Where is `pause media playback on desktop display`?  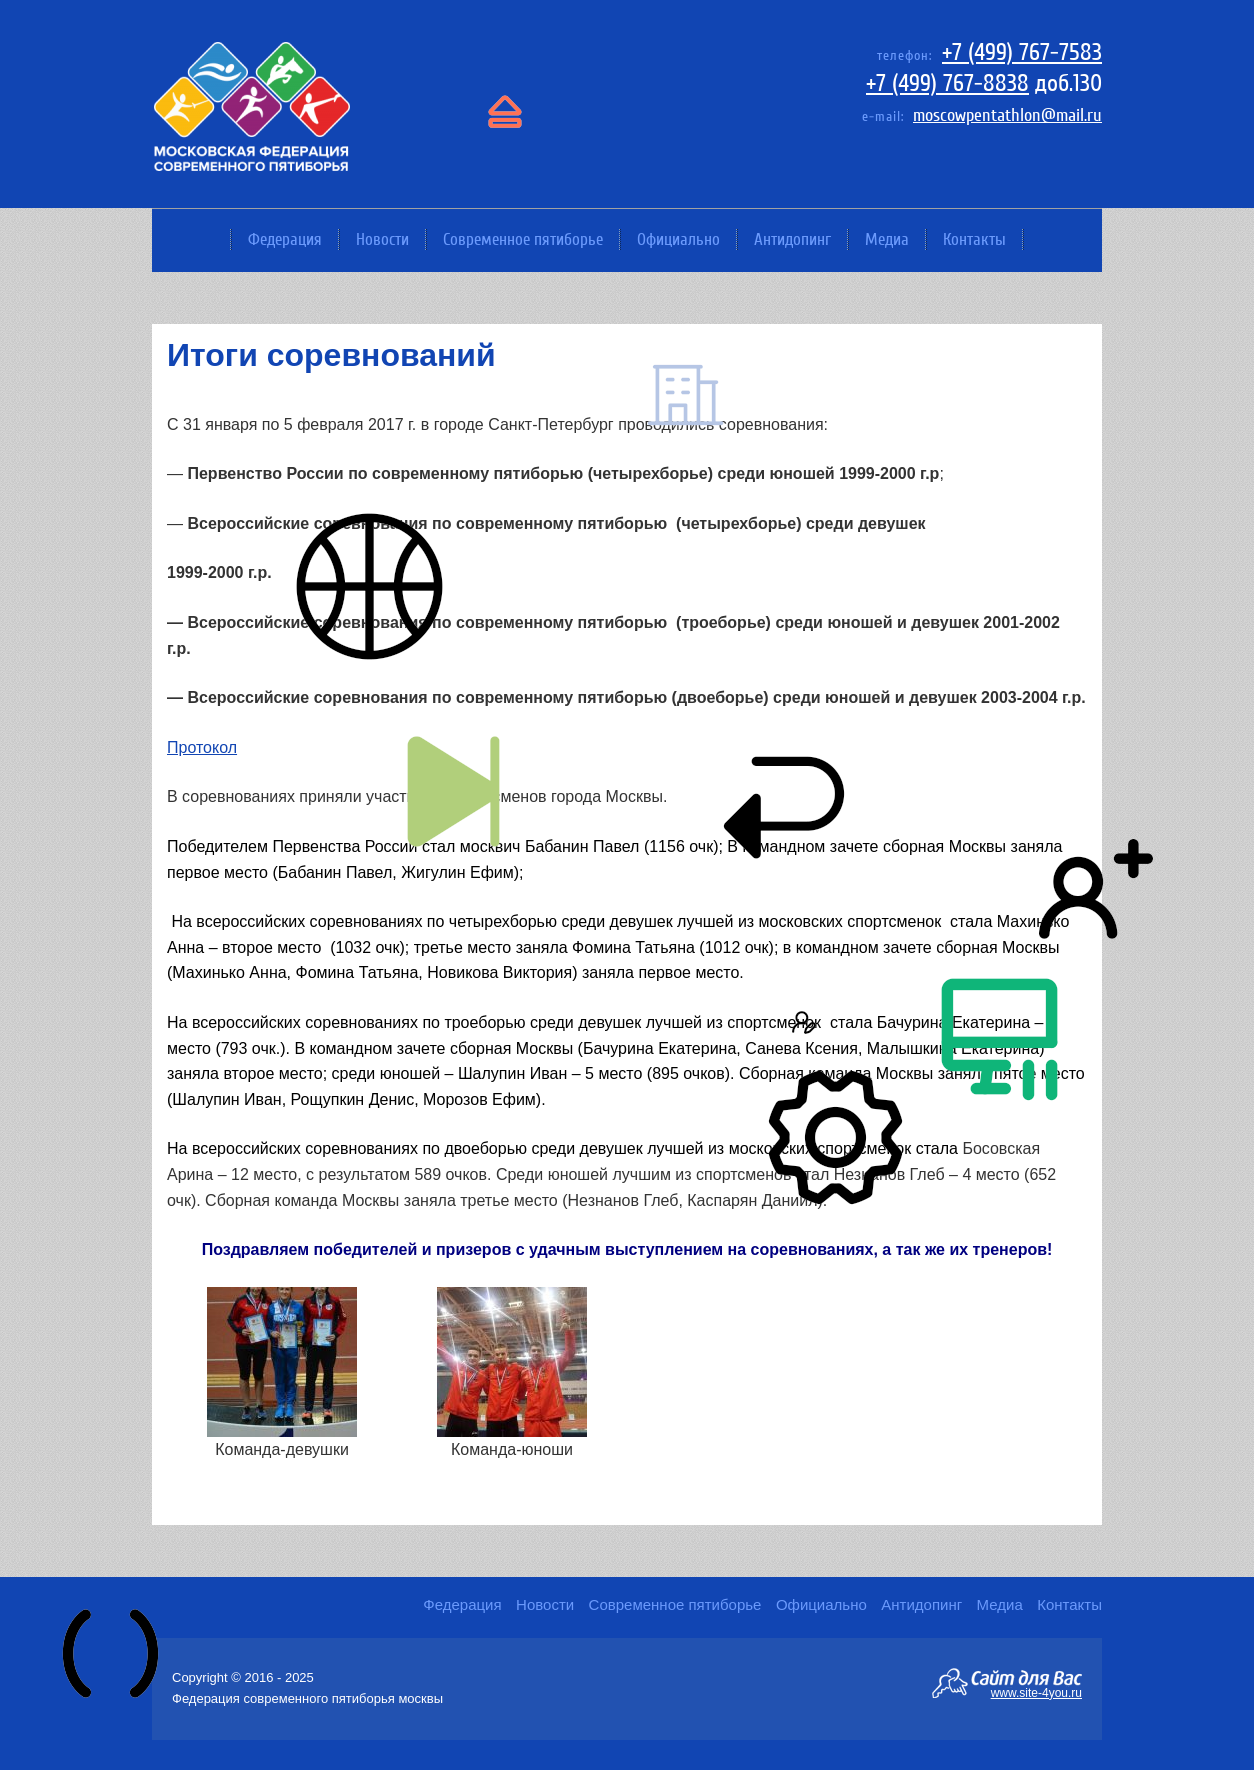 pause media playback on desktop display is located at coordinates (999, 1036).